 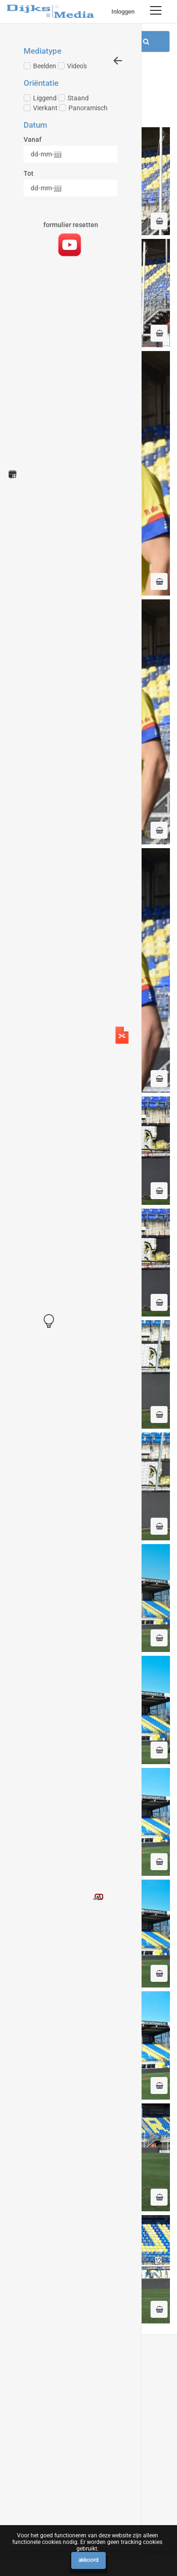 I want to click on configure windows network sharing settings, so click(x=12, y=474).